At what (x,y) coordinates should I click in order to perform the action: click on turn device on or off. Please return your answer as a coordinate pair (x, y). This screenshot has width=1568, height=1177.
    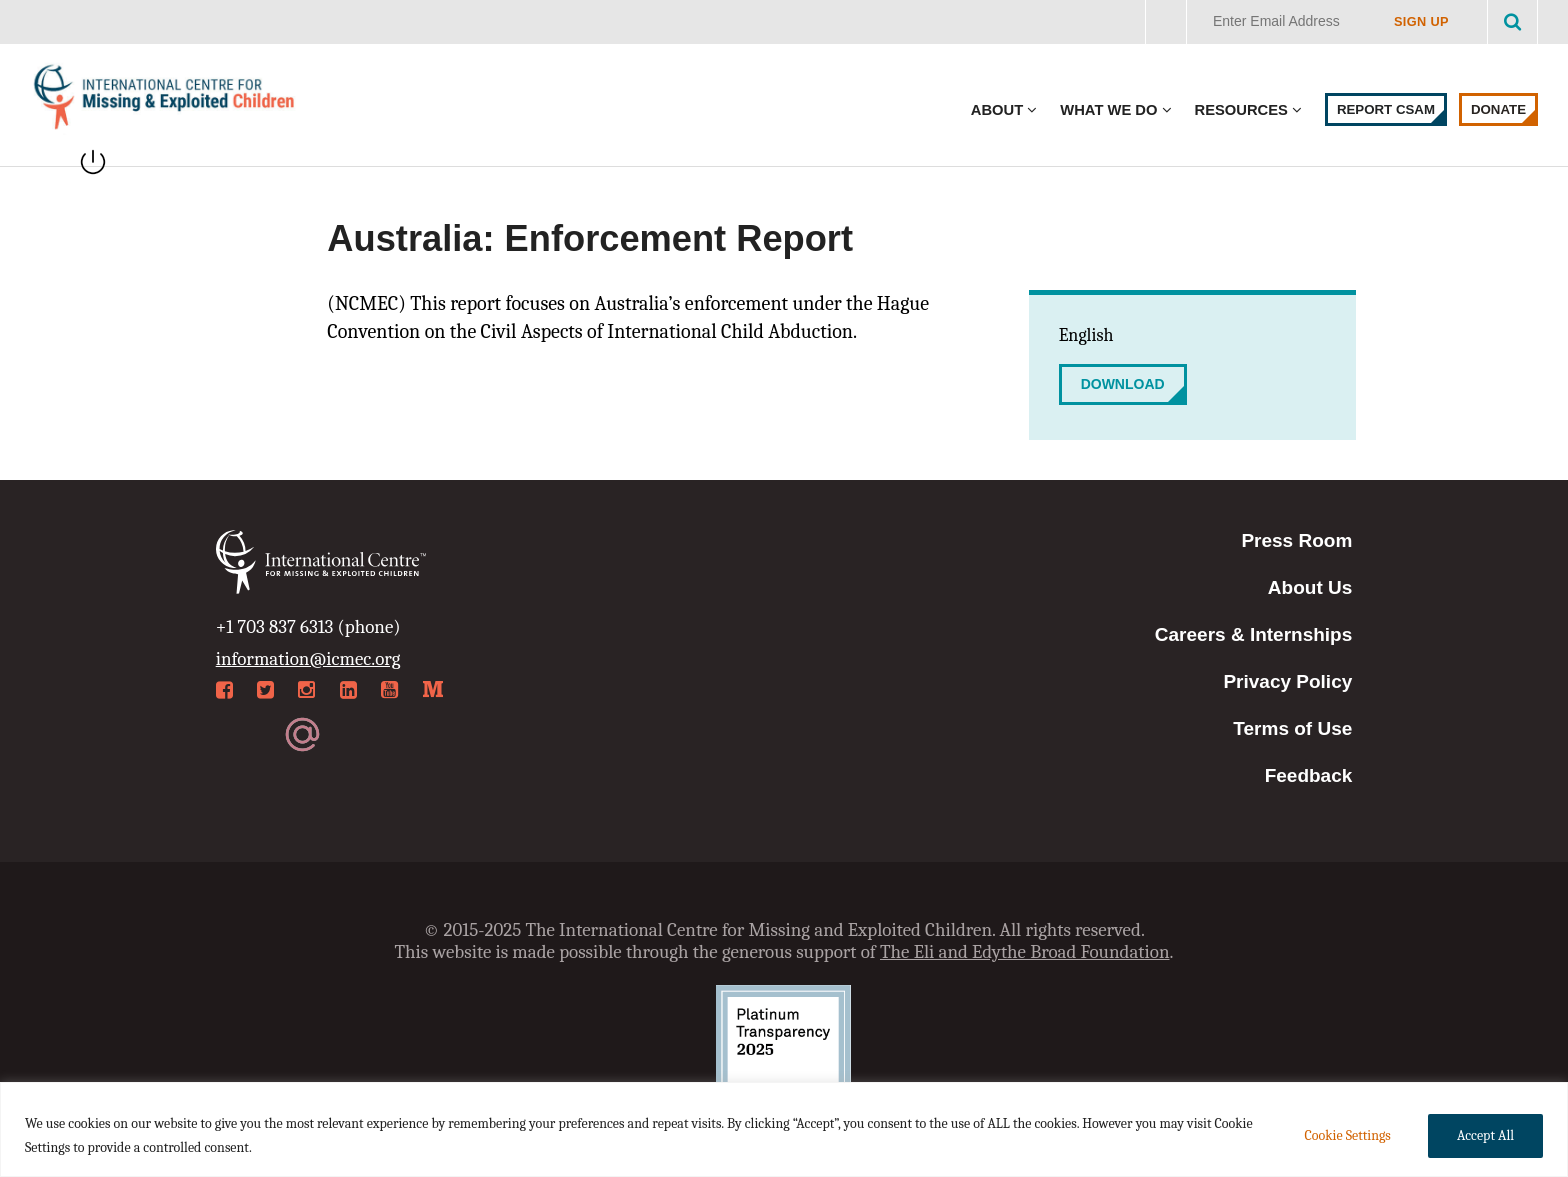
    Looking at the image, I should click on (93, 162).